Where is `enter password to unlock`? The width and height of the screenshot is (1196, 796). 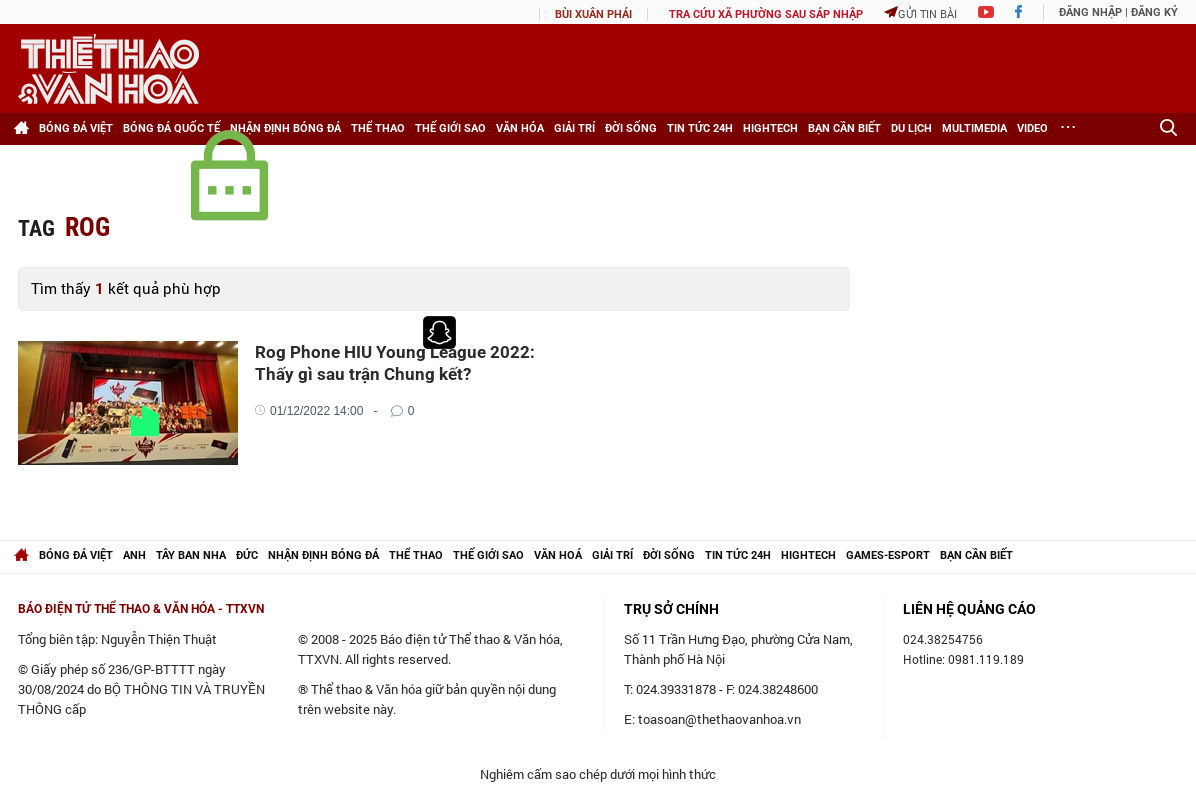
enter password to unlock is located at coordinates (229, 177).